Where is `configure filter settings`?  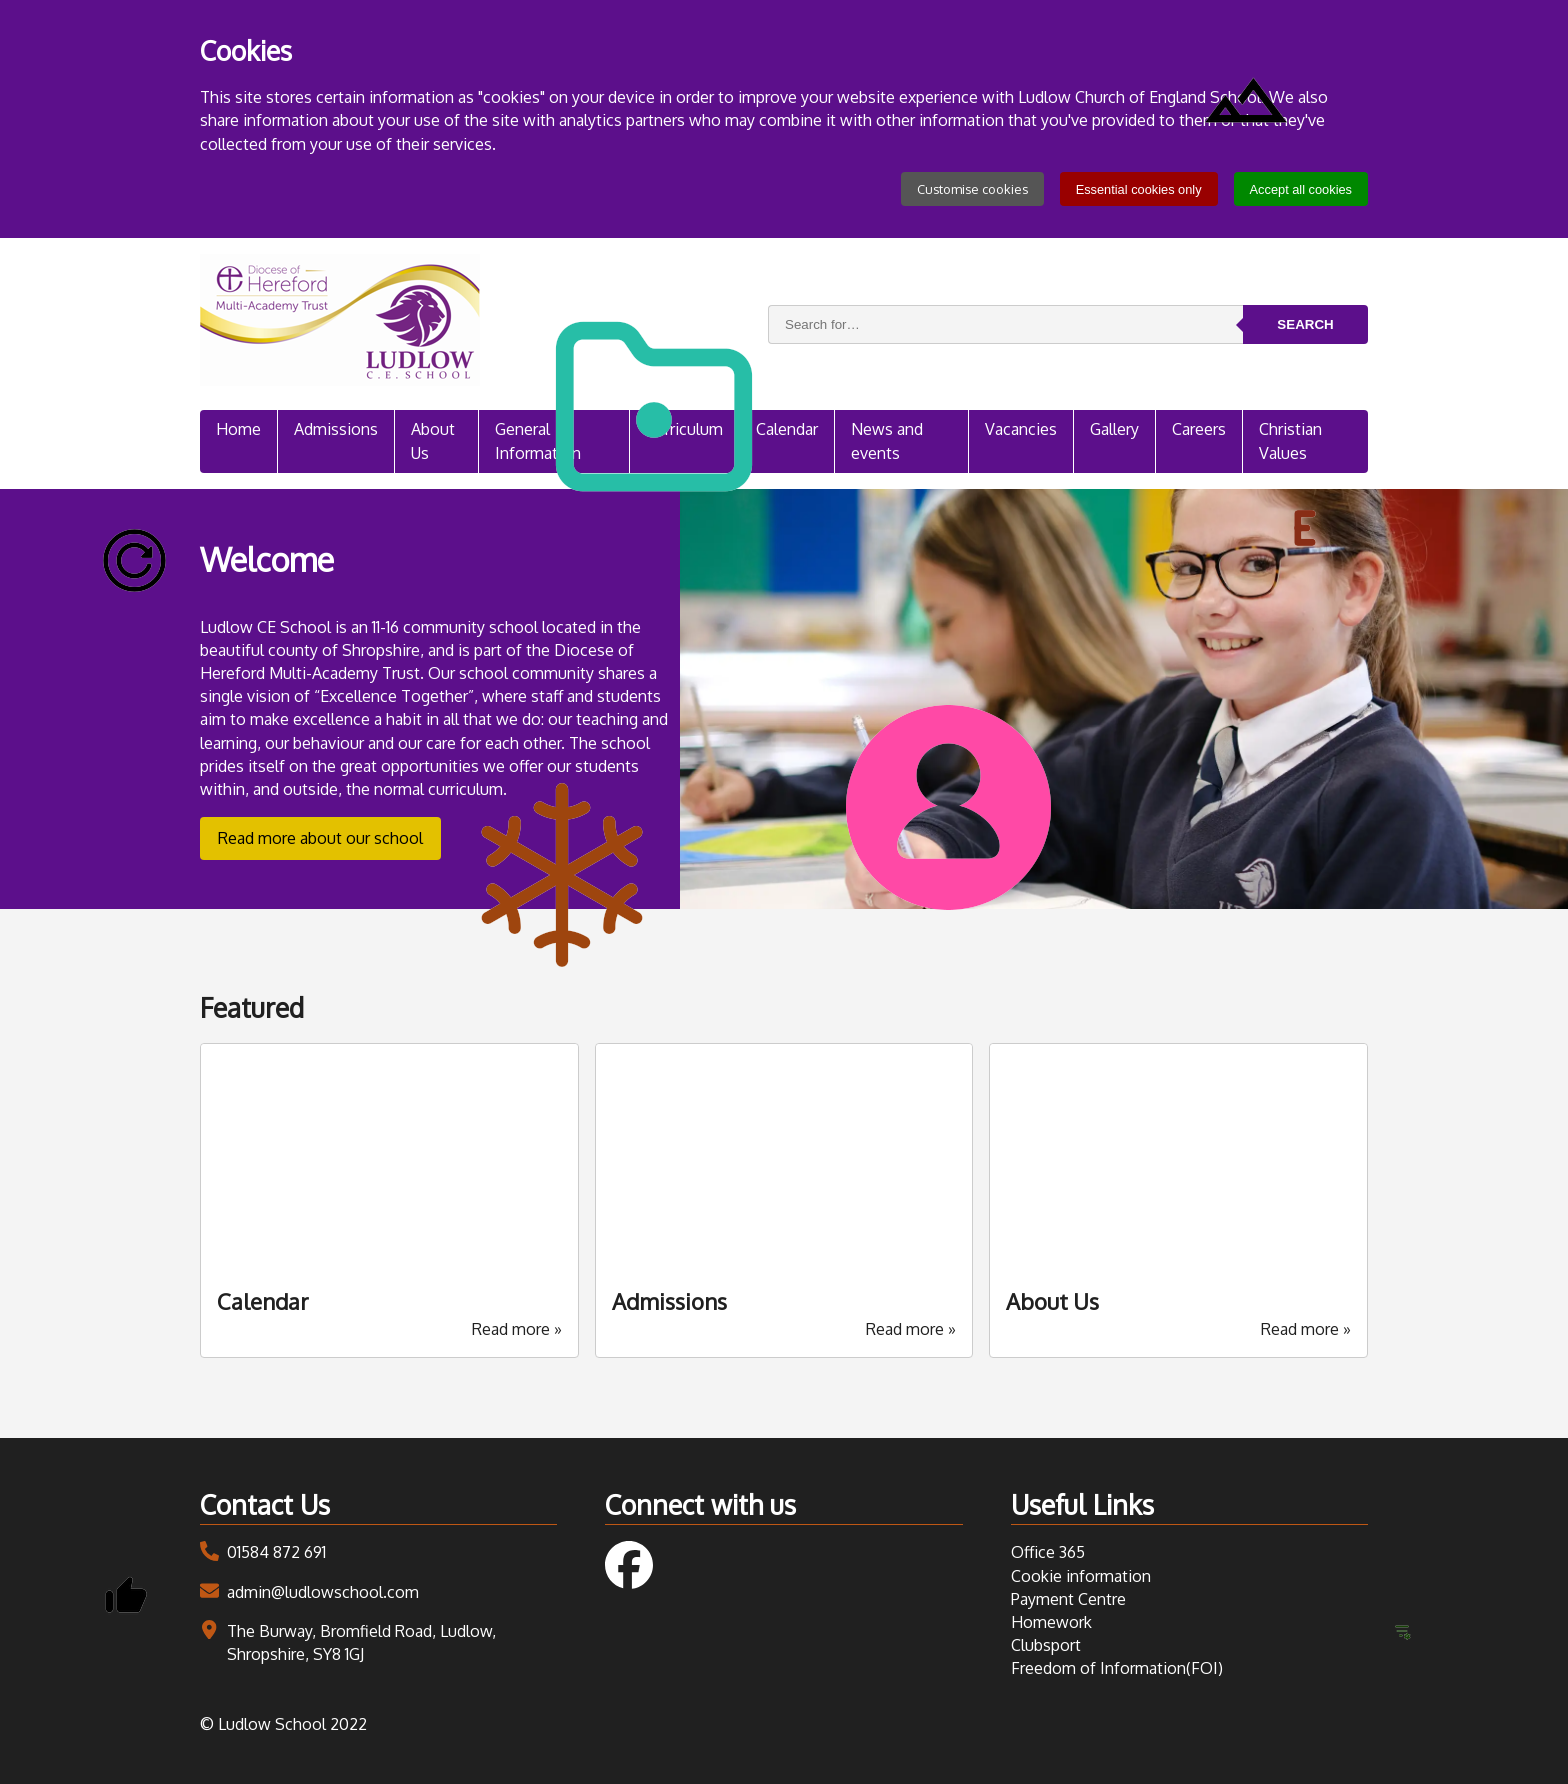 configure filter settings is located at coordinates (1402, 1631).